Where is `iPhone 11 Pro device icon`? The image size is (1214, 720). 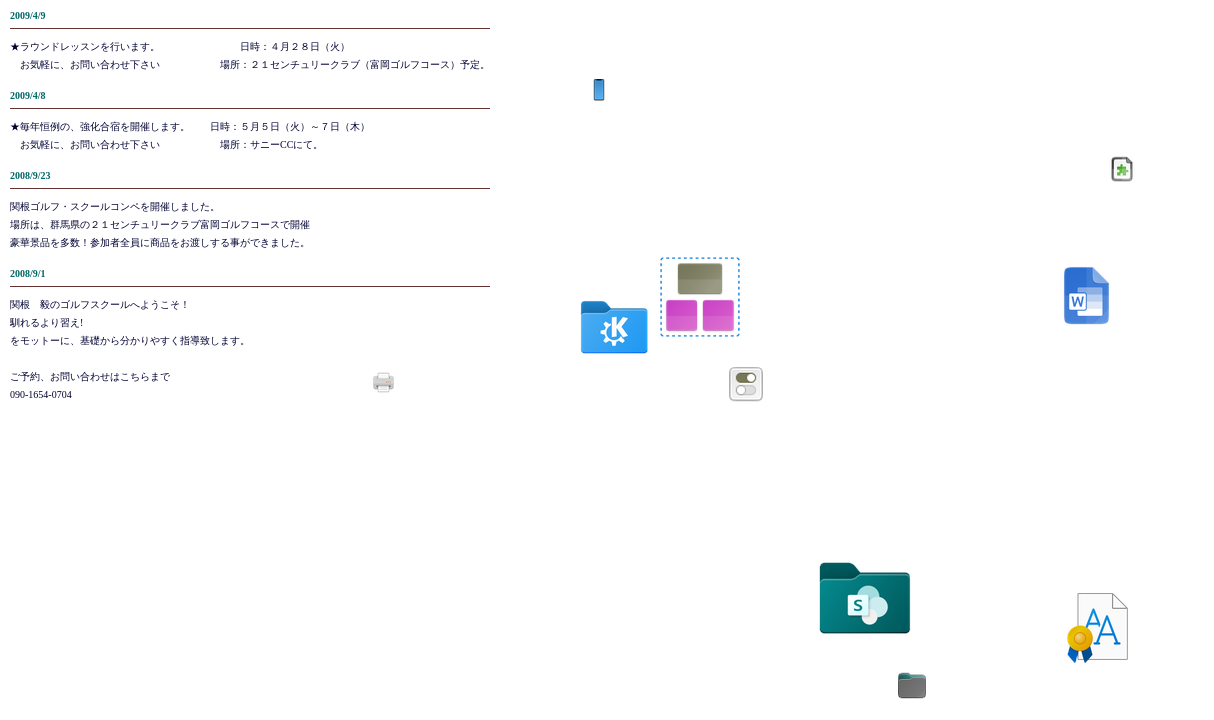 iPhone 11 Pro device icon is located at coordinates (599, 90).